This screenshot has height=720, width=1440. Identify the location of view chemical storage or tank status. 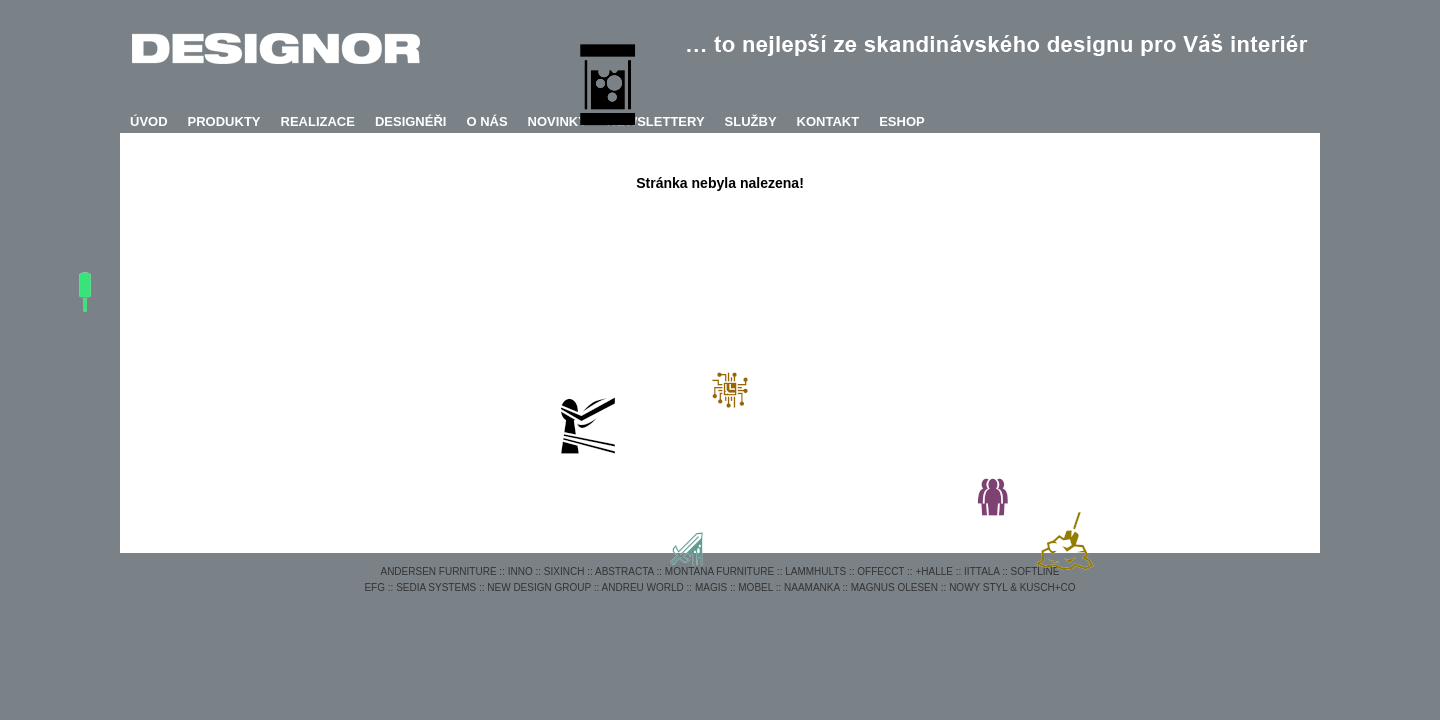
(607, 85).